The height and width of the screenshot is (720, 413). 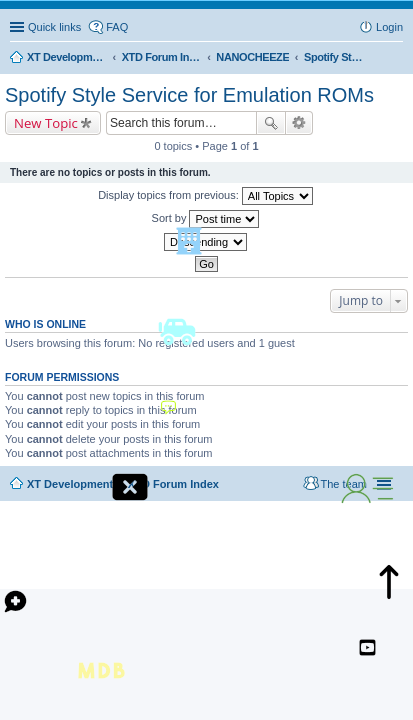 I want to click on close or dismiss a dialog box, so click(x=130, y=487).